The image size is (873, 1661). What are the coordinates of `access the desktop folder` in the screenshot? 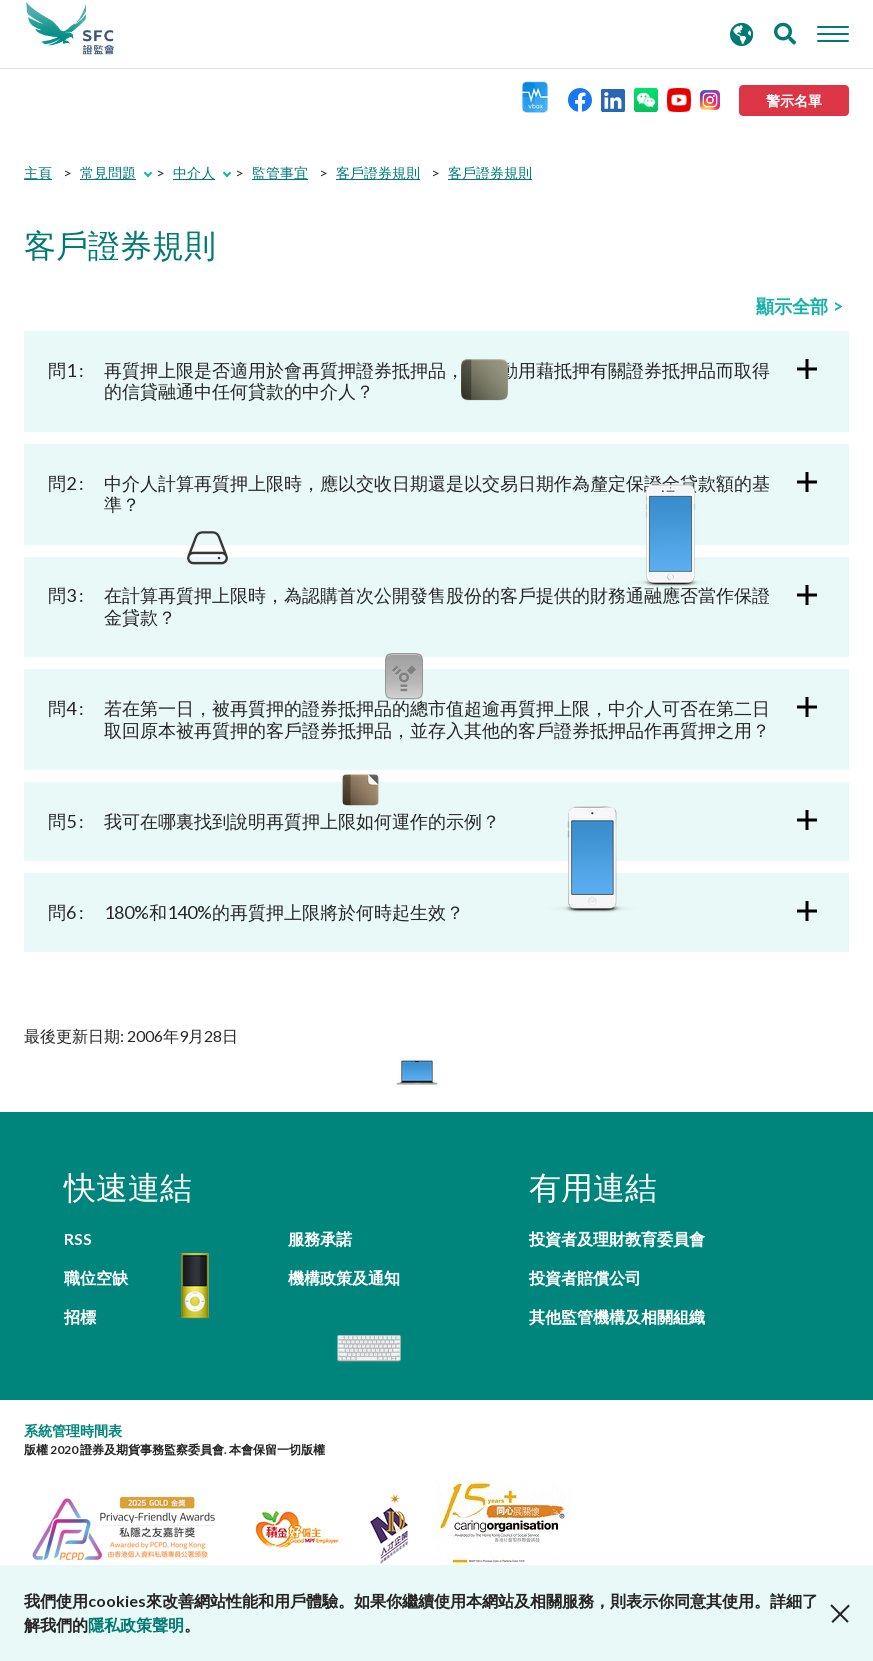 It's located at (484, 378).